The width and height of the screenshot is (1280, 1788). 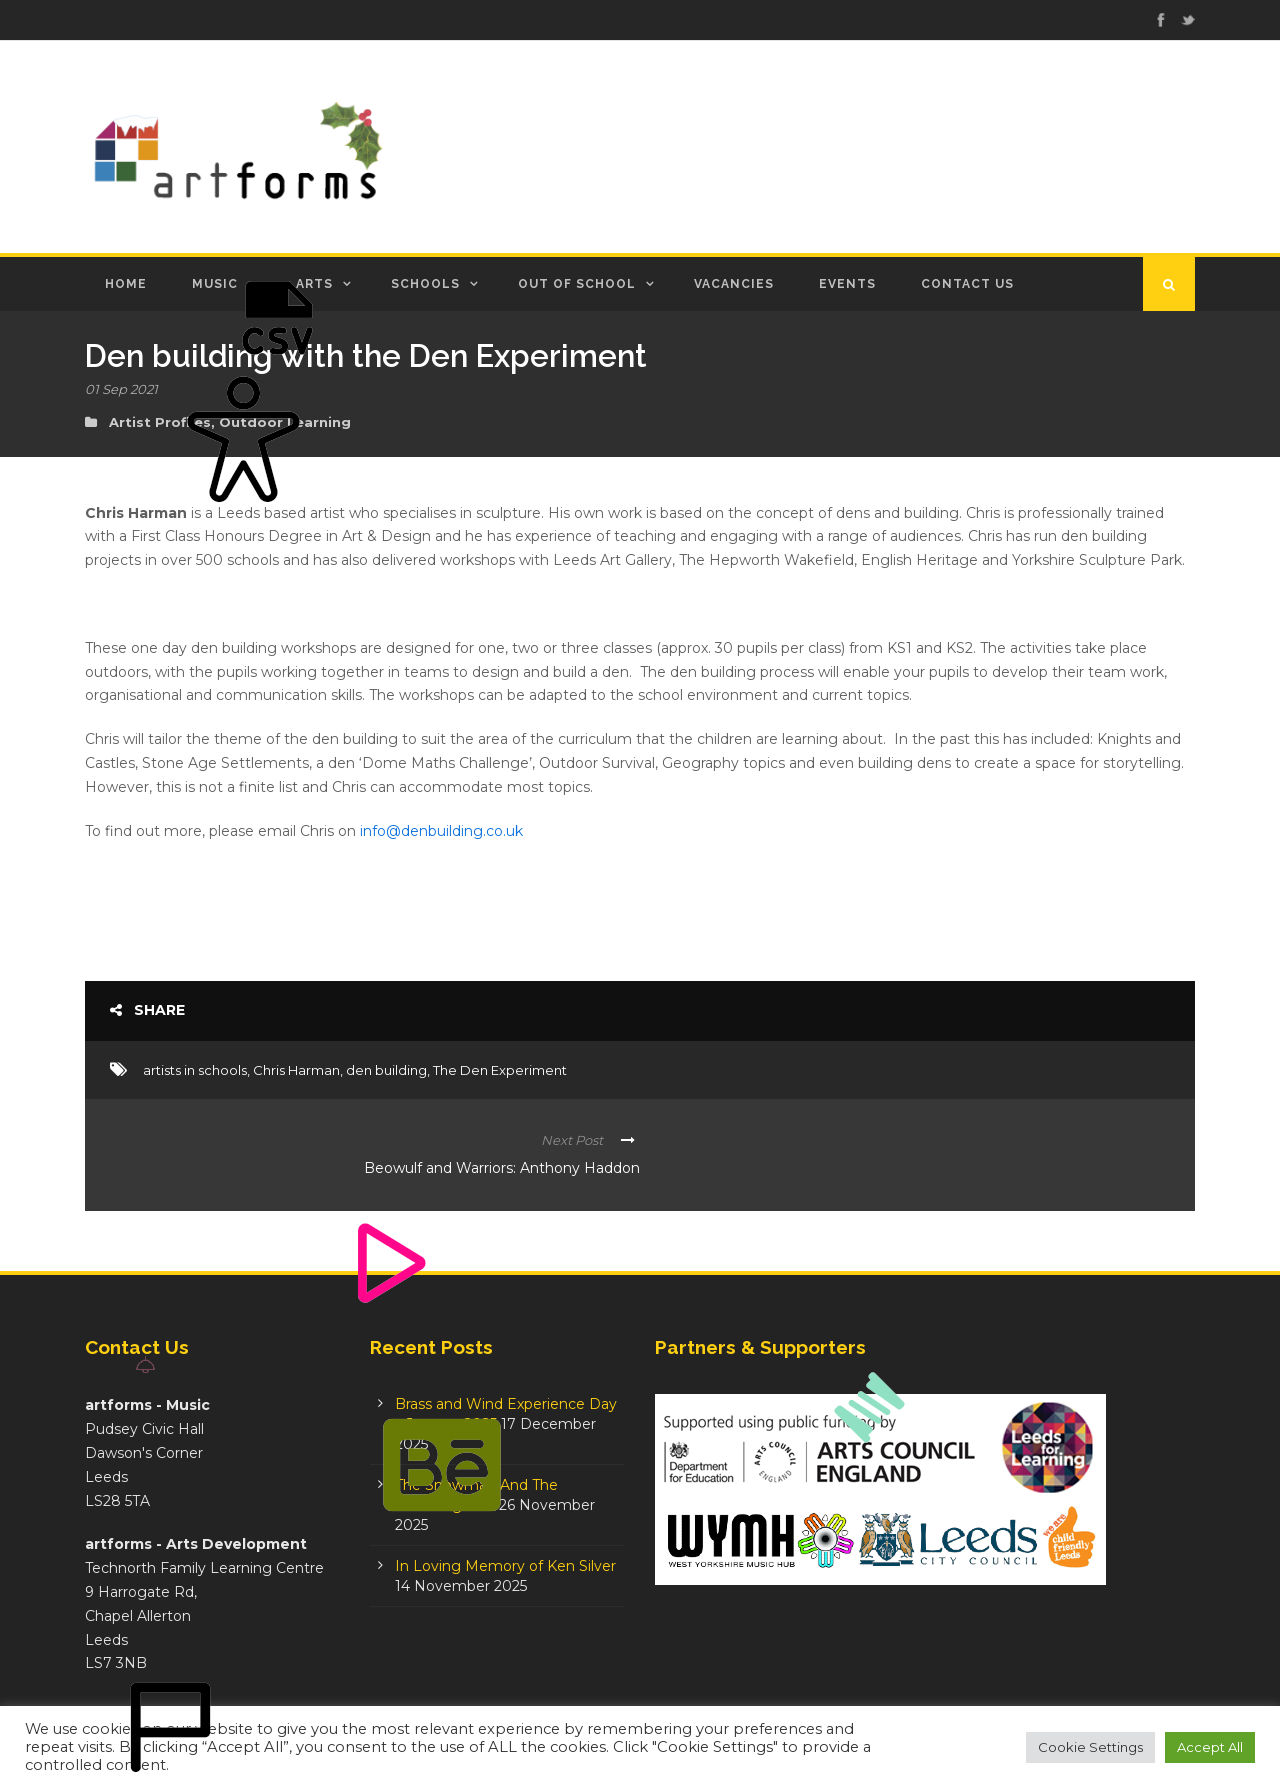 I want to click on open or view a CSV file, so click(x=279, y=321).